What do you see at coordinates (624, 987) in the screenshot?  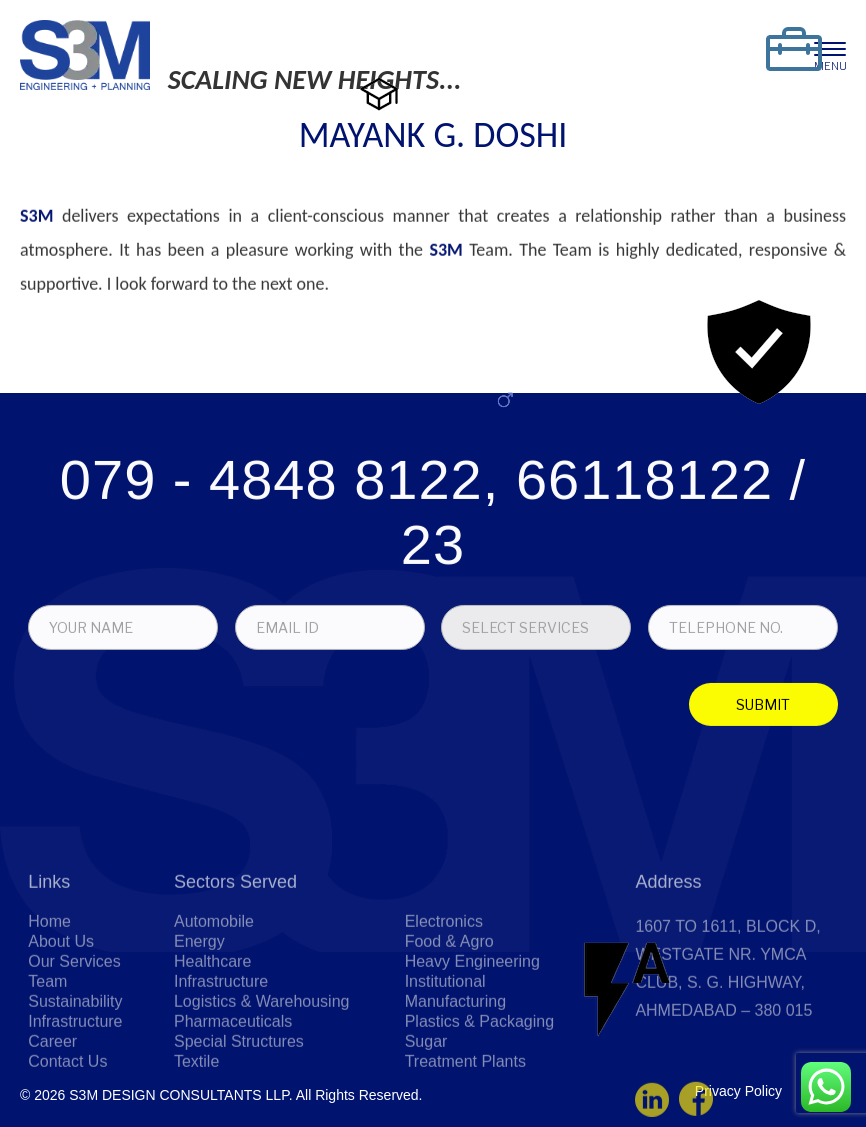 I see `set camera flash to automatic mode` at bounding box center [624, 987].